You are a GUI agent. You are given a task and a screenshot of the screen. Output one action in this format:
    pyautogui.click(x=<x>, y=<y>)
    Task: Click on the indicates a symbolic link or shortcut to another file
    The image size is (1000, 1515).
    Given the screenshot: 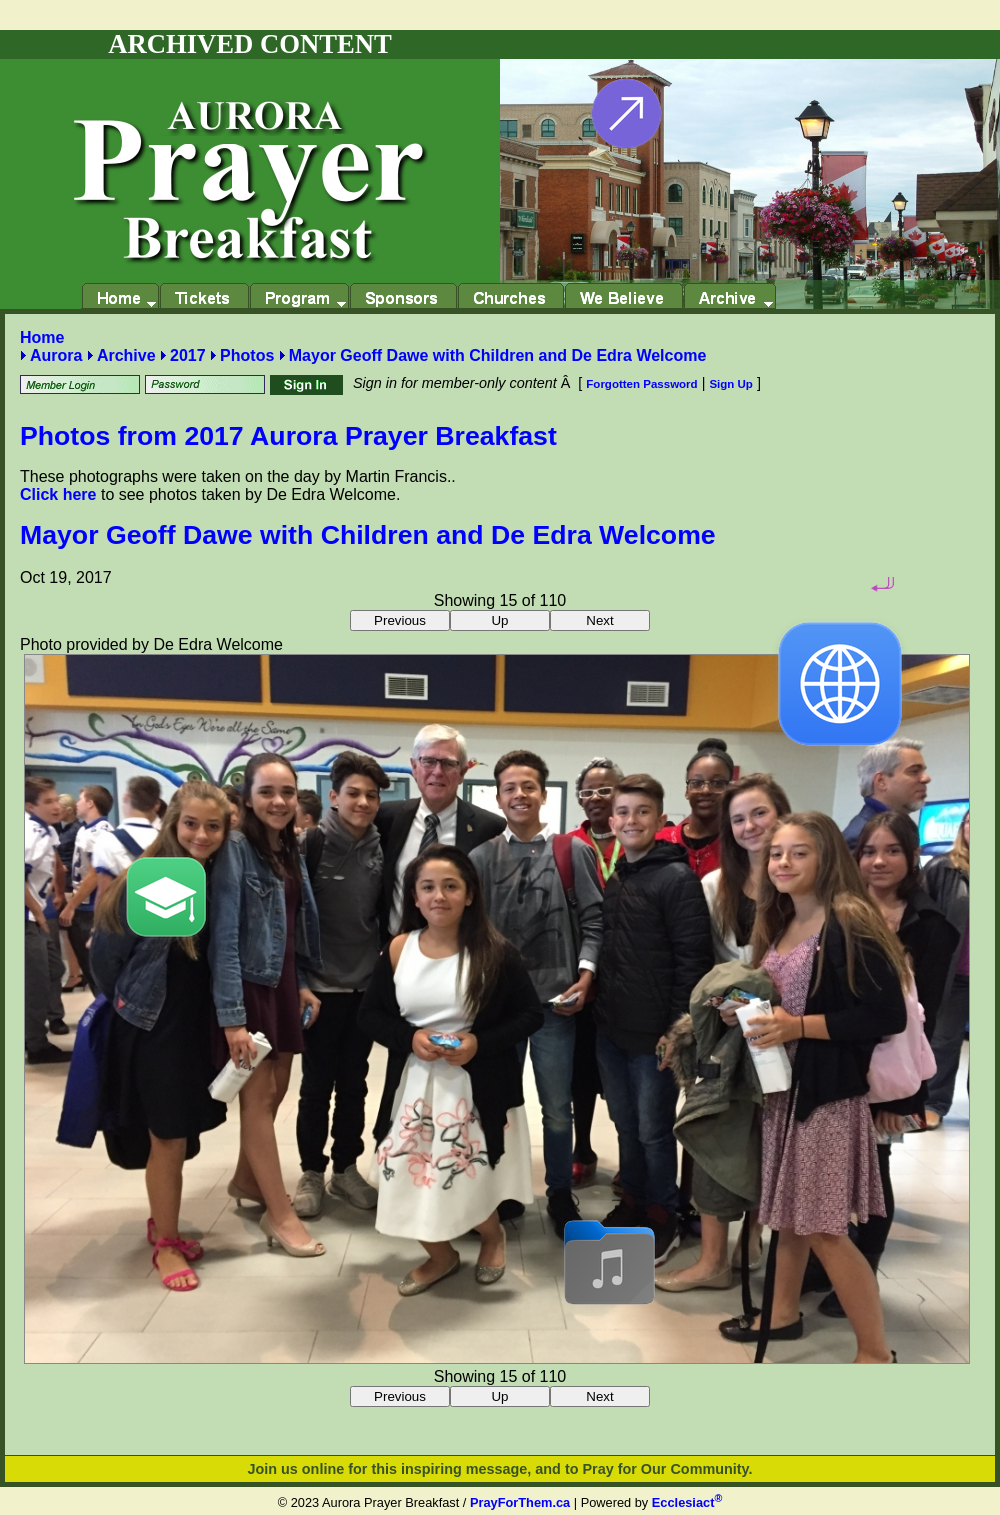 What is the action you would take?
    pyautogui.click(x=626, y=113)
    